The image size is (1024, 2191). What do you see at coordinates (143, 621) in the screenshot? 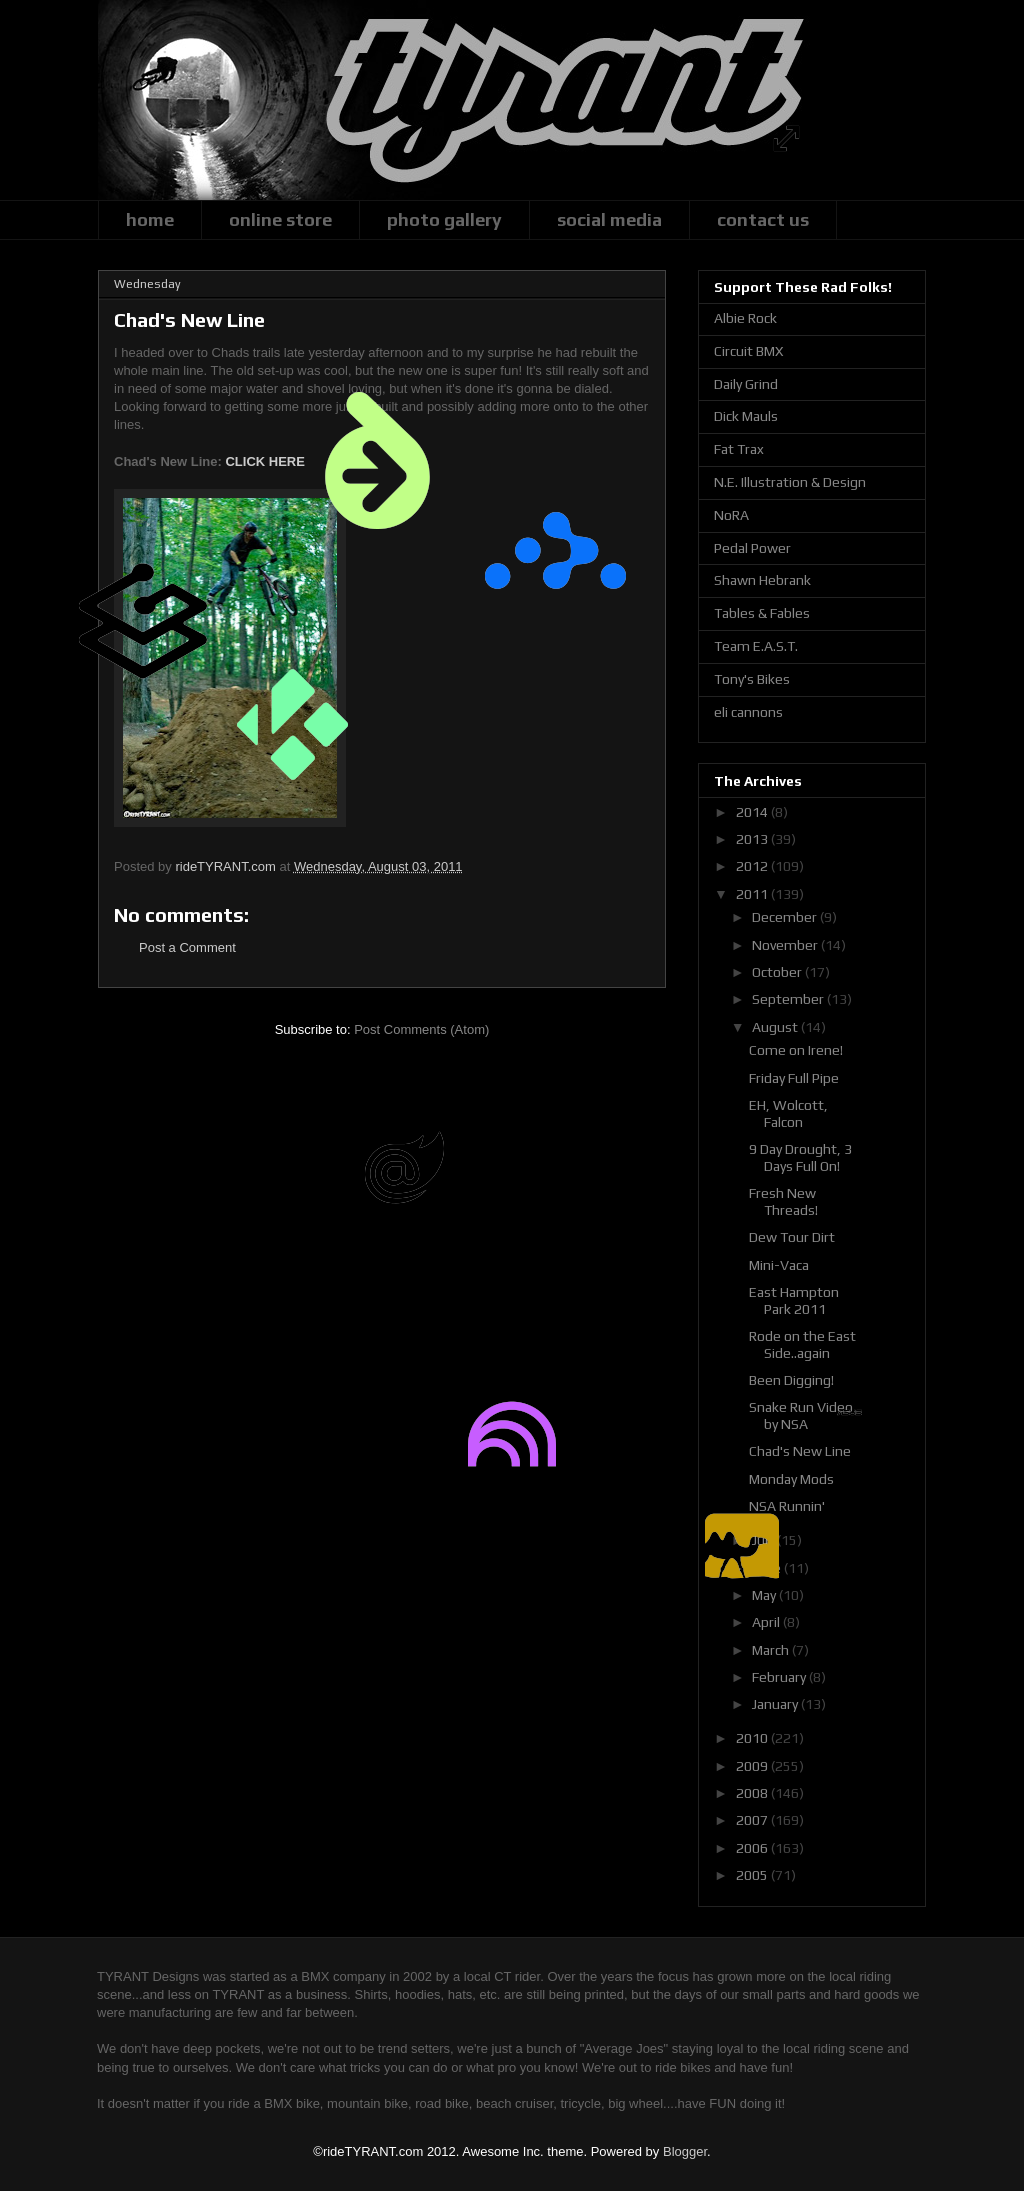
I see `open Traefik Proxy dashboard` at bounding box center [143, 621].